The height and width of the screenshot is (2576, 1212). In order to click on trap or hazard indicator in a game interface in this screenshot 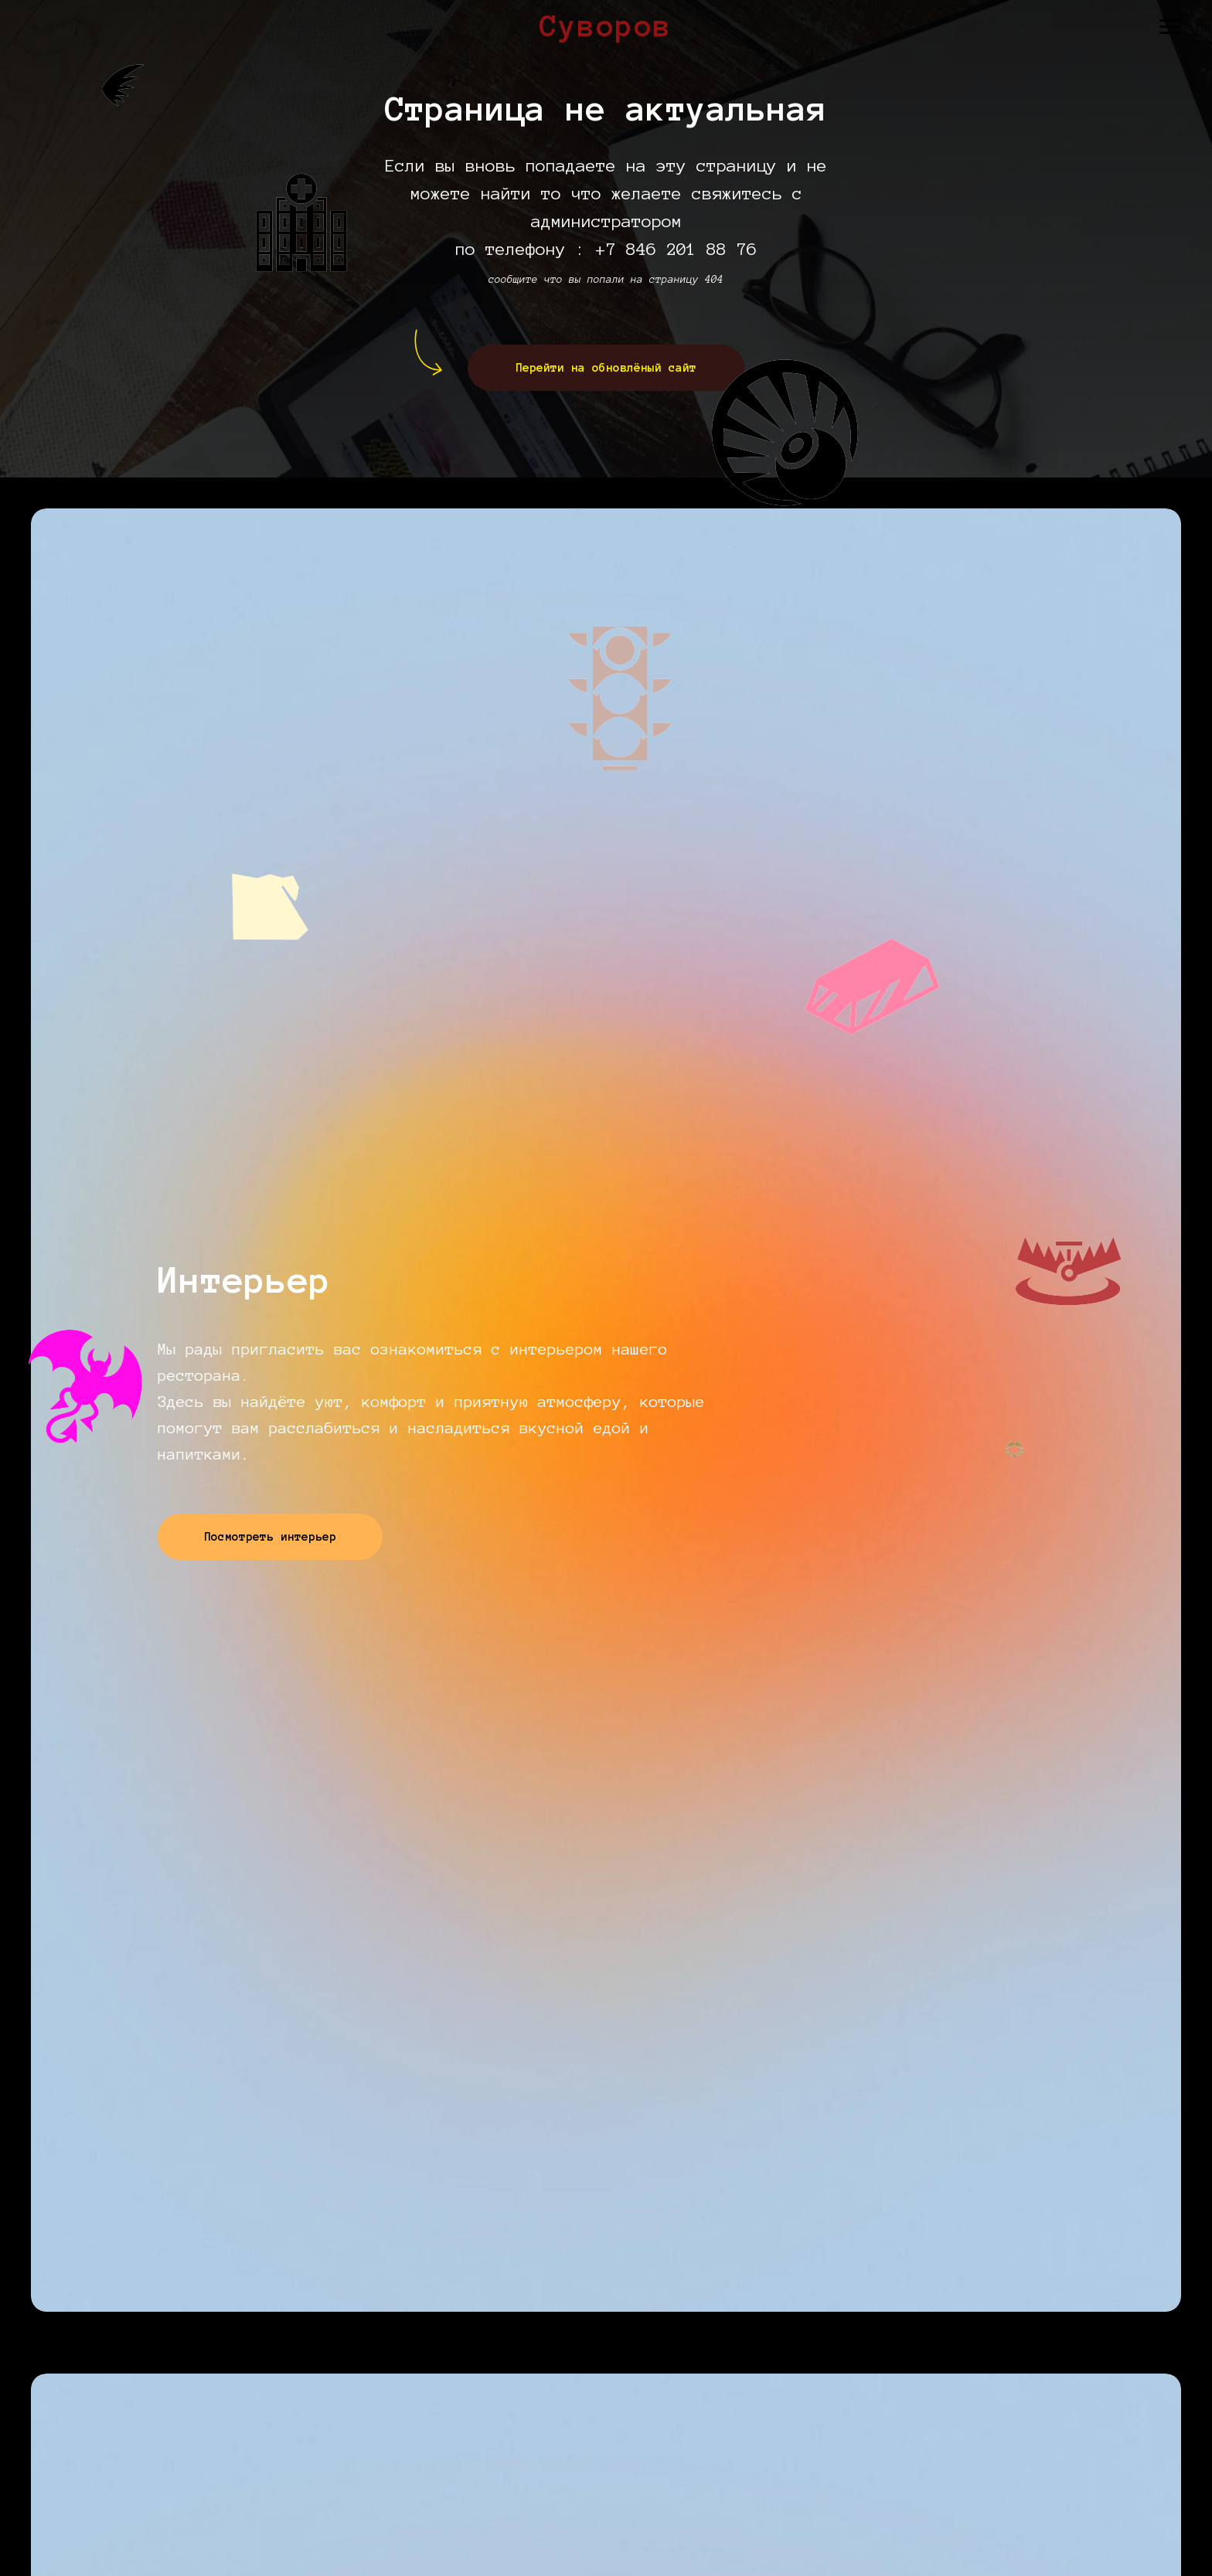, I will do `click(1068, 1259)`.